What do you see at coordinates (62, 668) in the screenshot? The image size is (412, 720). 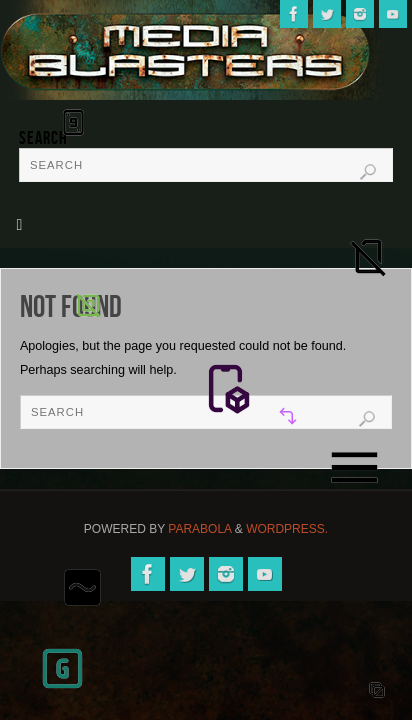 I see `access Google services or integration` at bounding box center [62, 668].